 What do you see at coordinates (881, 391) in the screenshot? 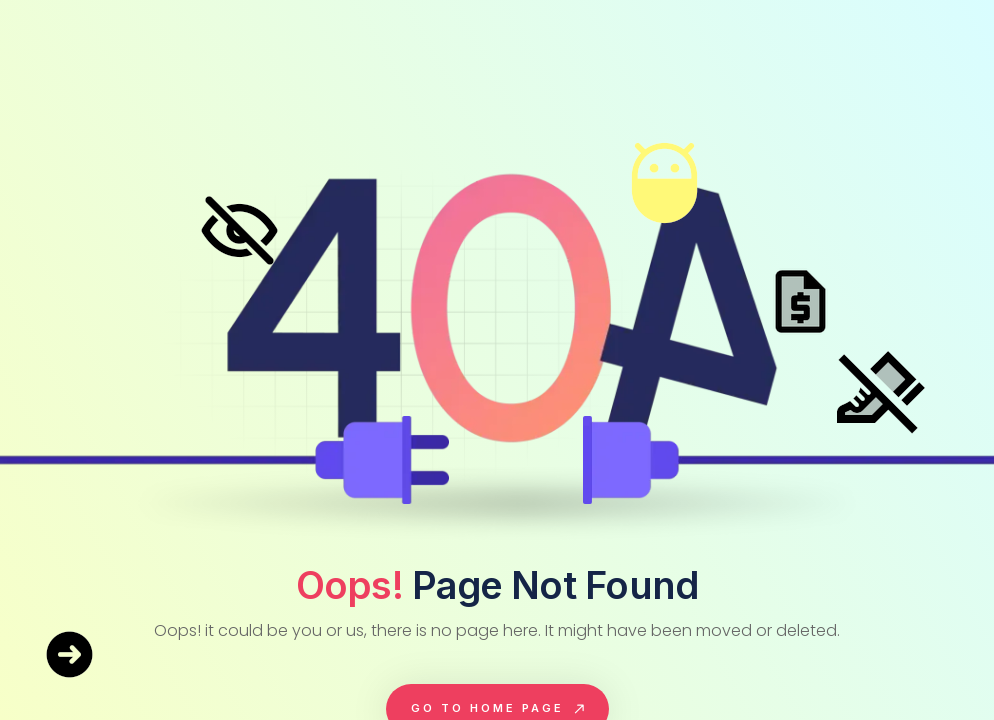
I see `indicates a restricted area where stepping is prohibited` at bounding box center [881, 391].